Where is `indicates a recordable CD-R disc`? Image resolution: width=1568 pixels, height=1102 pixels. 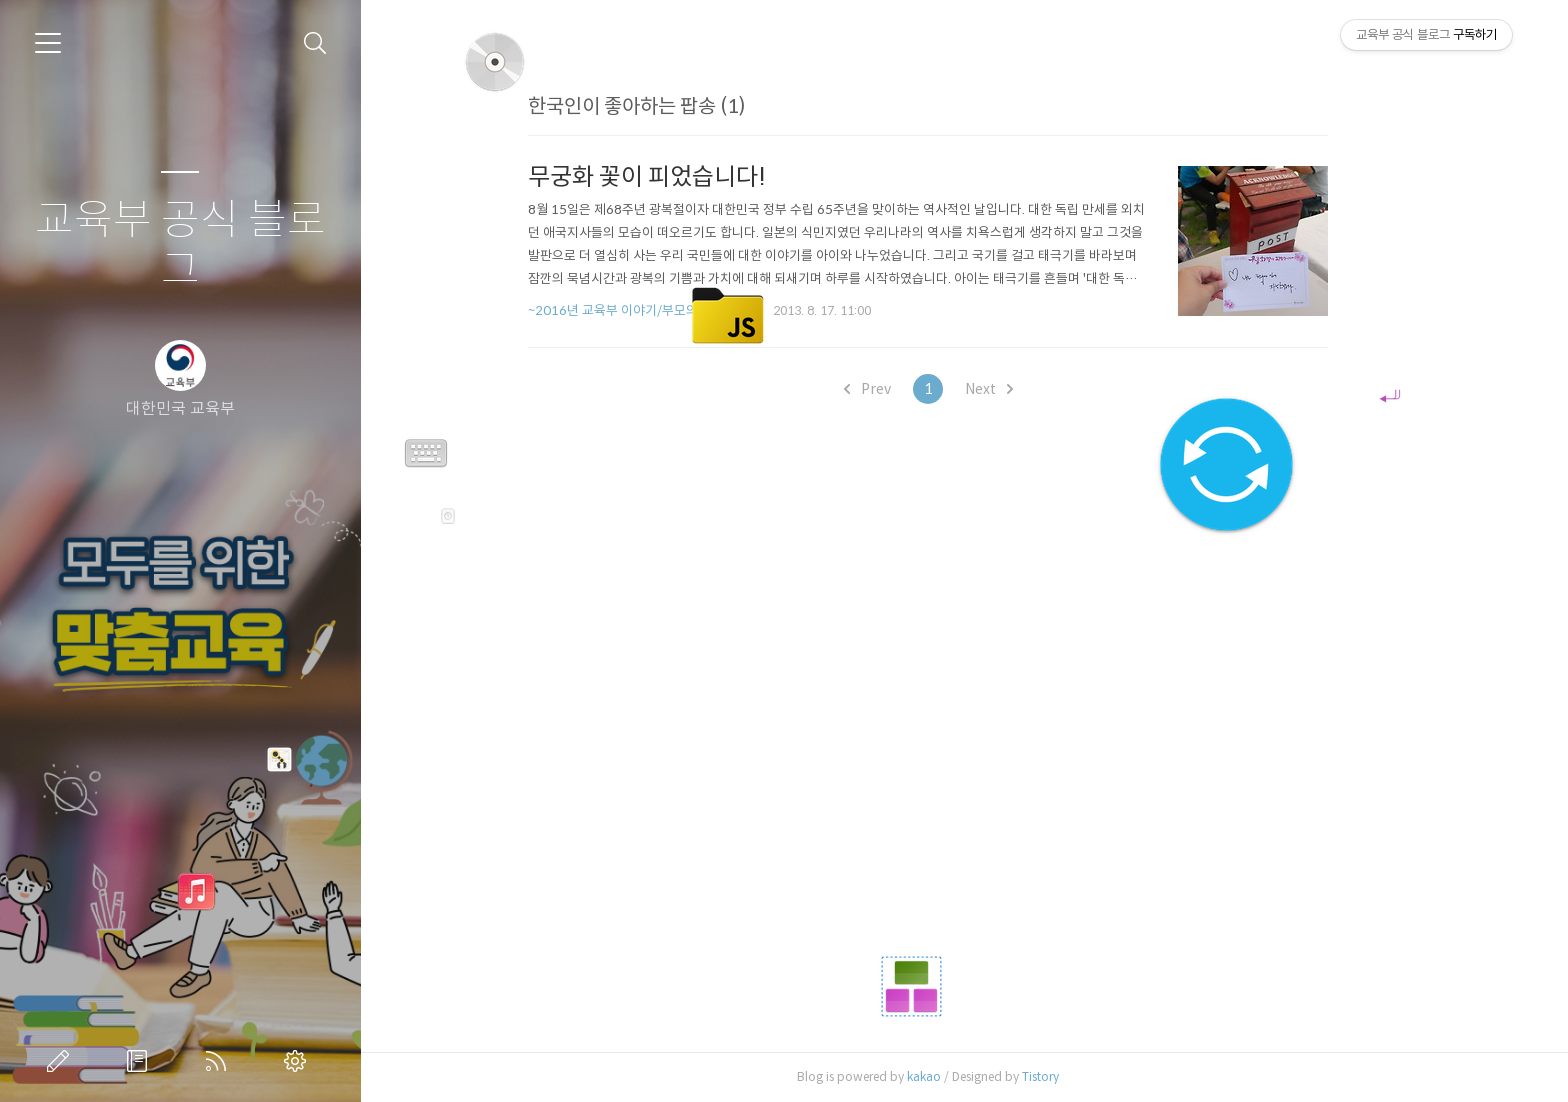 indicates a recordable CD-R disc is located at coordinates (495, 62).